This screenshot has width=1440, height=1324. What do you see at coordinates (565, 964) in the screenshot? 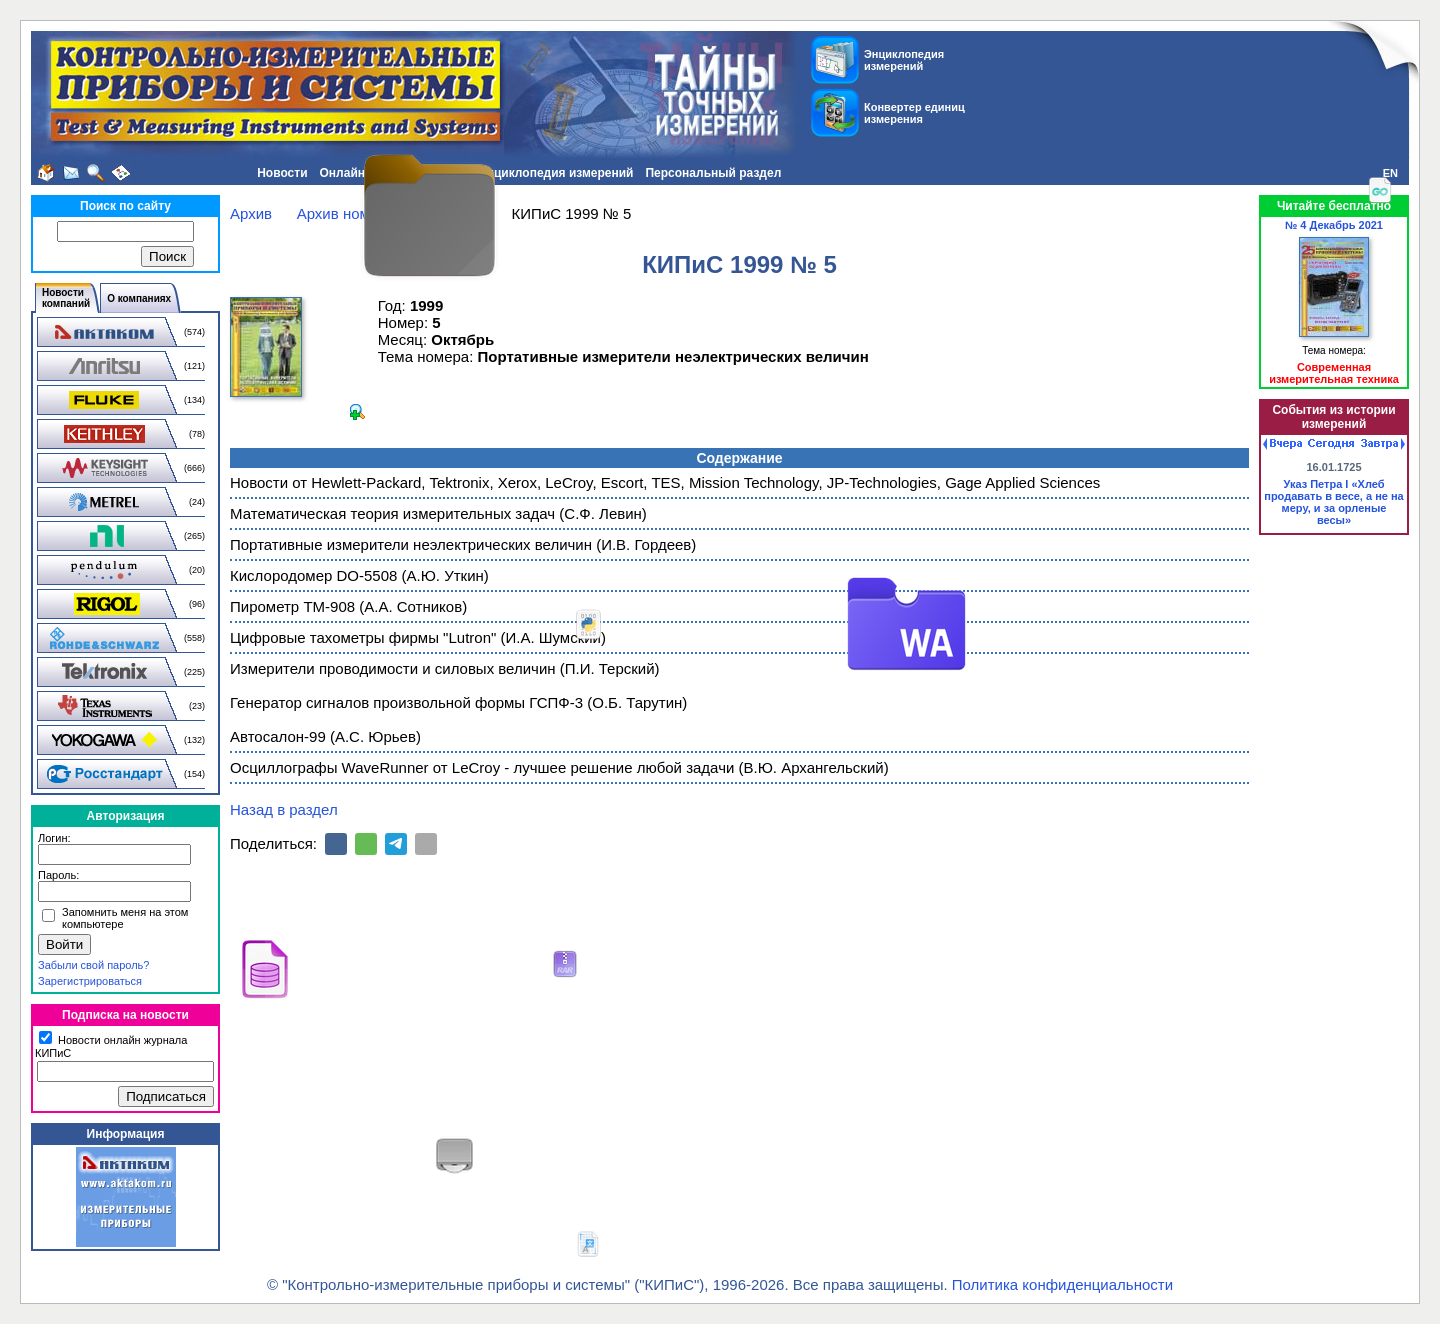
I see `a compressed RAR archive file` at bounding box center [565, 964].